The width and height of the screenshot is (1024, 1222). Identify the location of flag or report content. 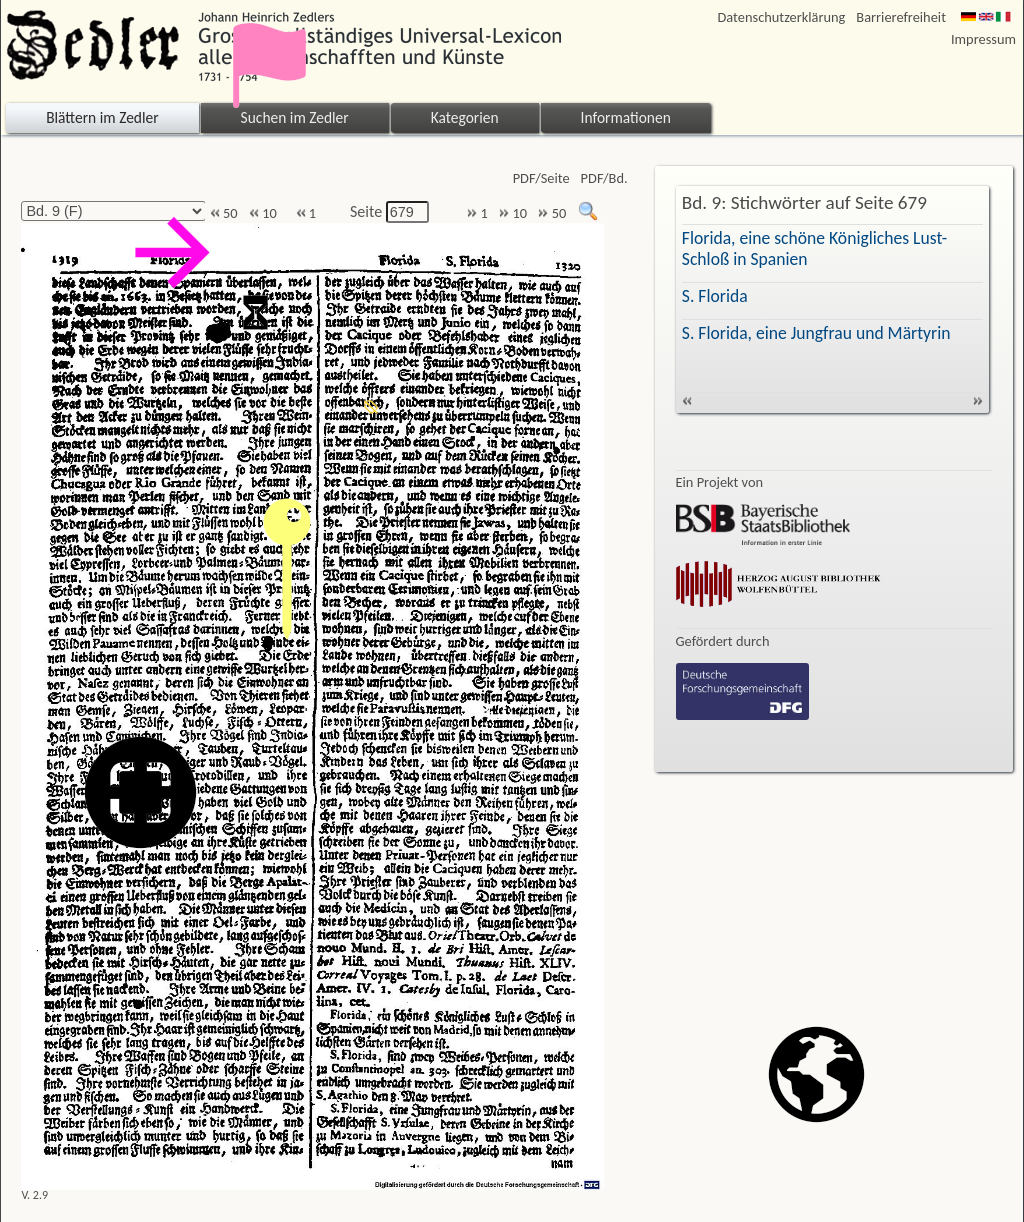
(269, 65).